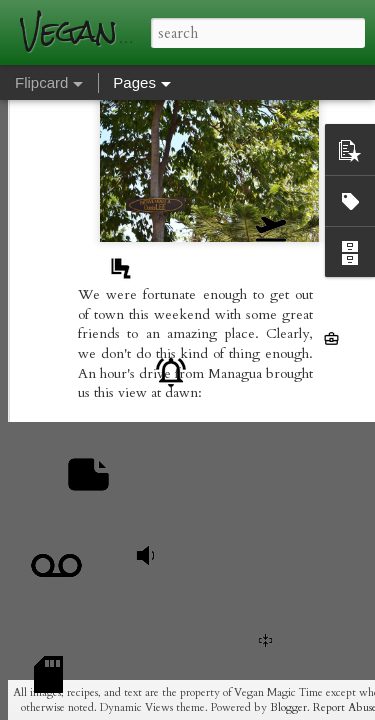  Describe the element at coordinates (56, 565) in the screenshot. I see `access voicemail messages` at that location.